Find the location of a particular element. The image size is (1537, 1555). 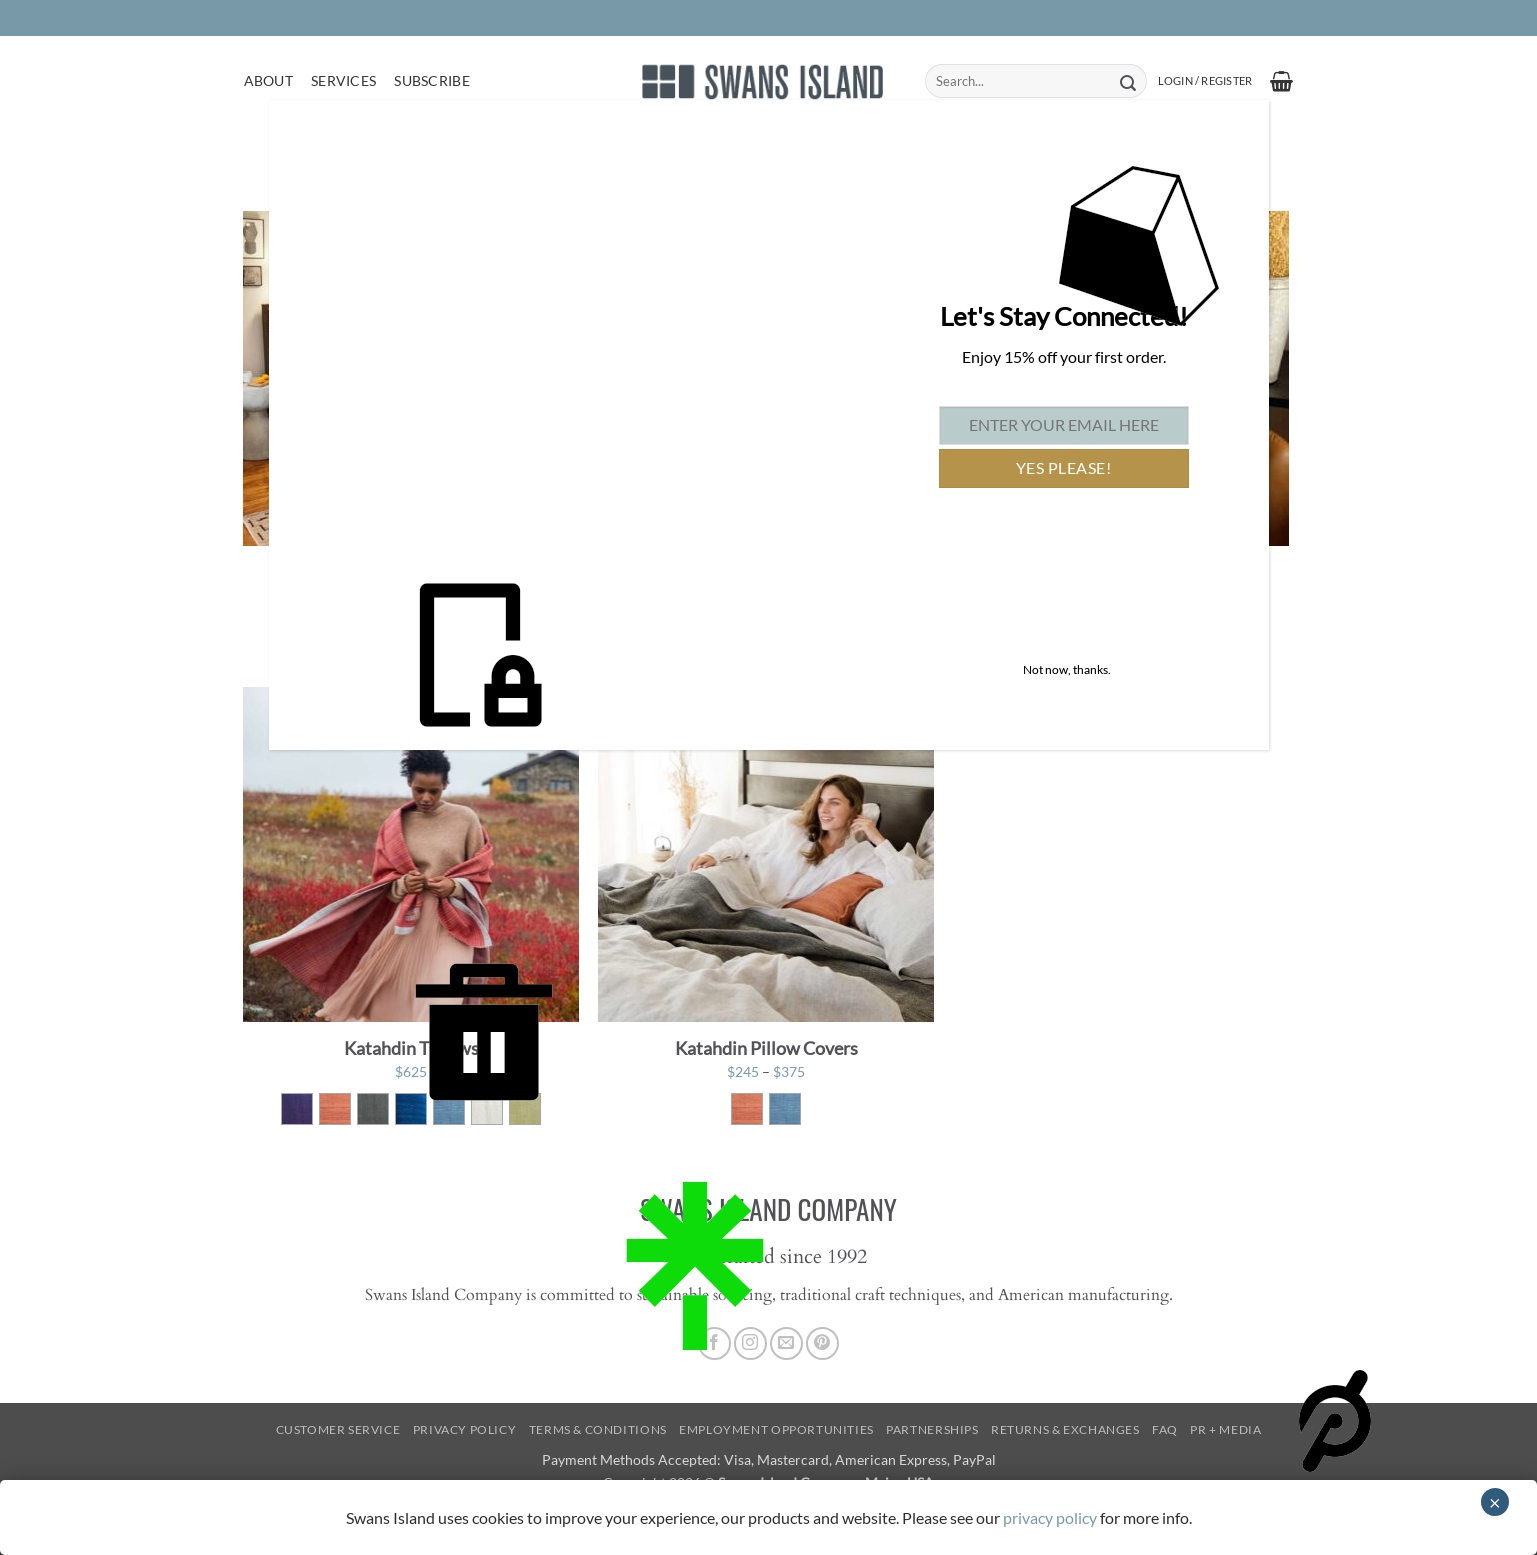

visit linktree profile is located at coordinates (695, 1266).